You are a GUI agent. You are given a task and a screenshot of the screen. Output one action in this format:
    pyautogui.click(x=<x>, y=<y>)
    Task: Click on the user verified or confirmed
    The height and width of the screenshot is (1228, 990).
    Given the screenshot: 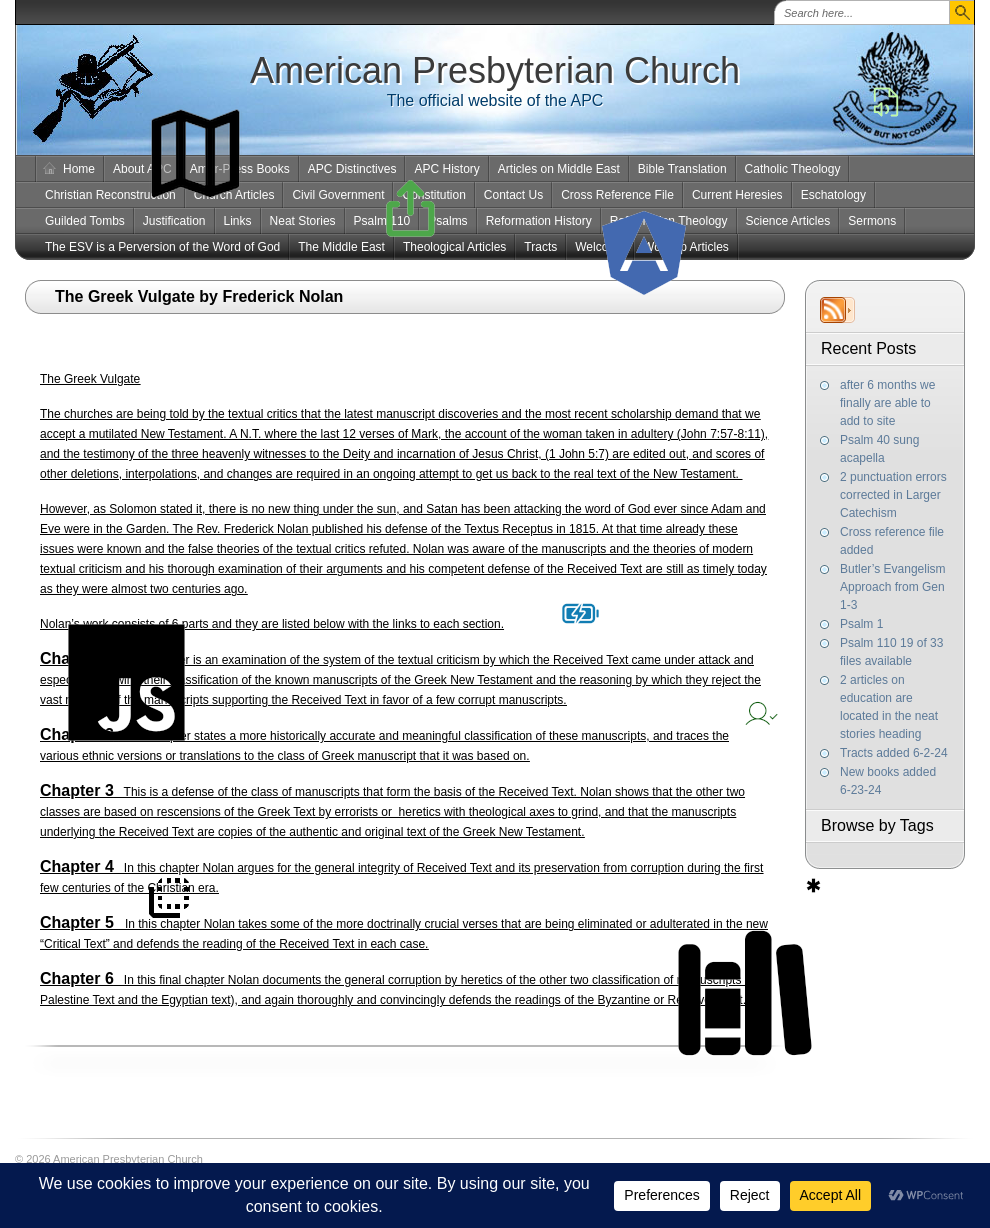 What is the action you would take?
    pyautogui.click(x=760, y=714)
    